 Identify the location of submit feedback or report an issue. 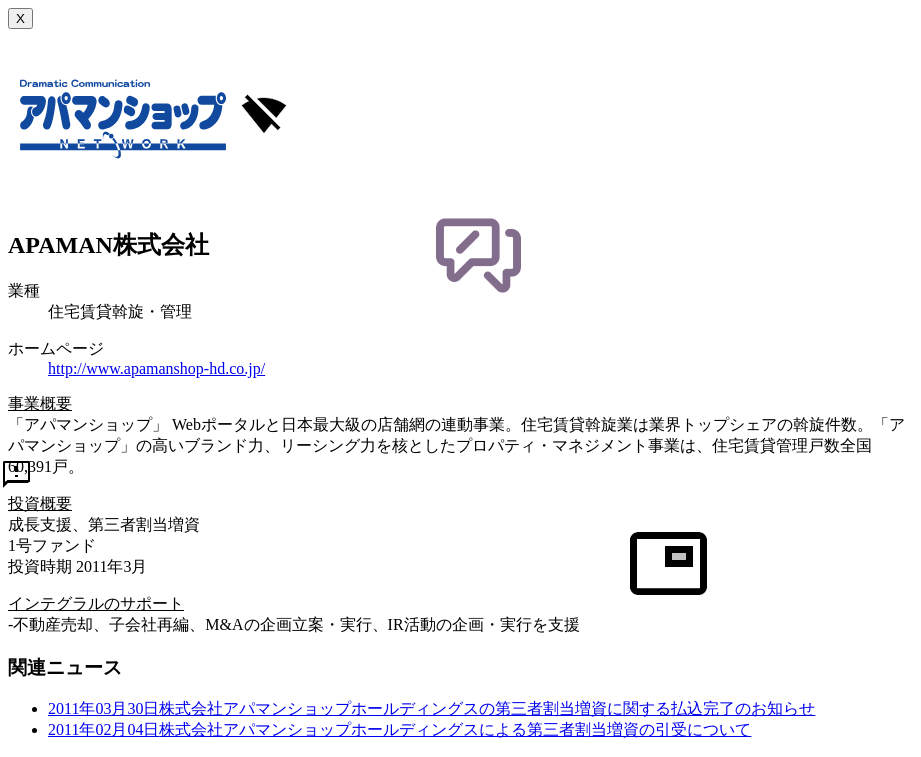
(16, 474).